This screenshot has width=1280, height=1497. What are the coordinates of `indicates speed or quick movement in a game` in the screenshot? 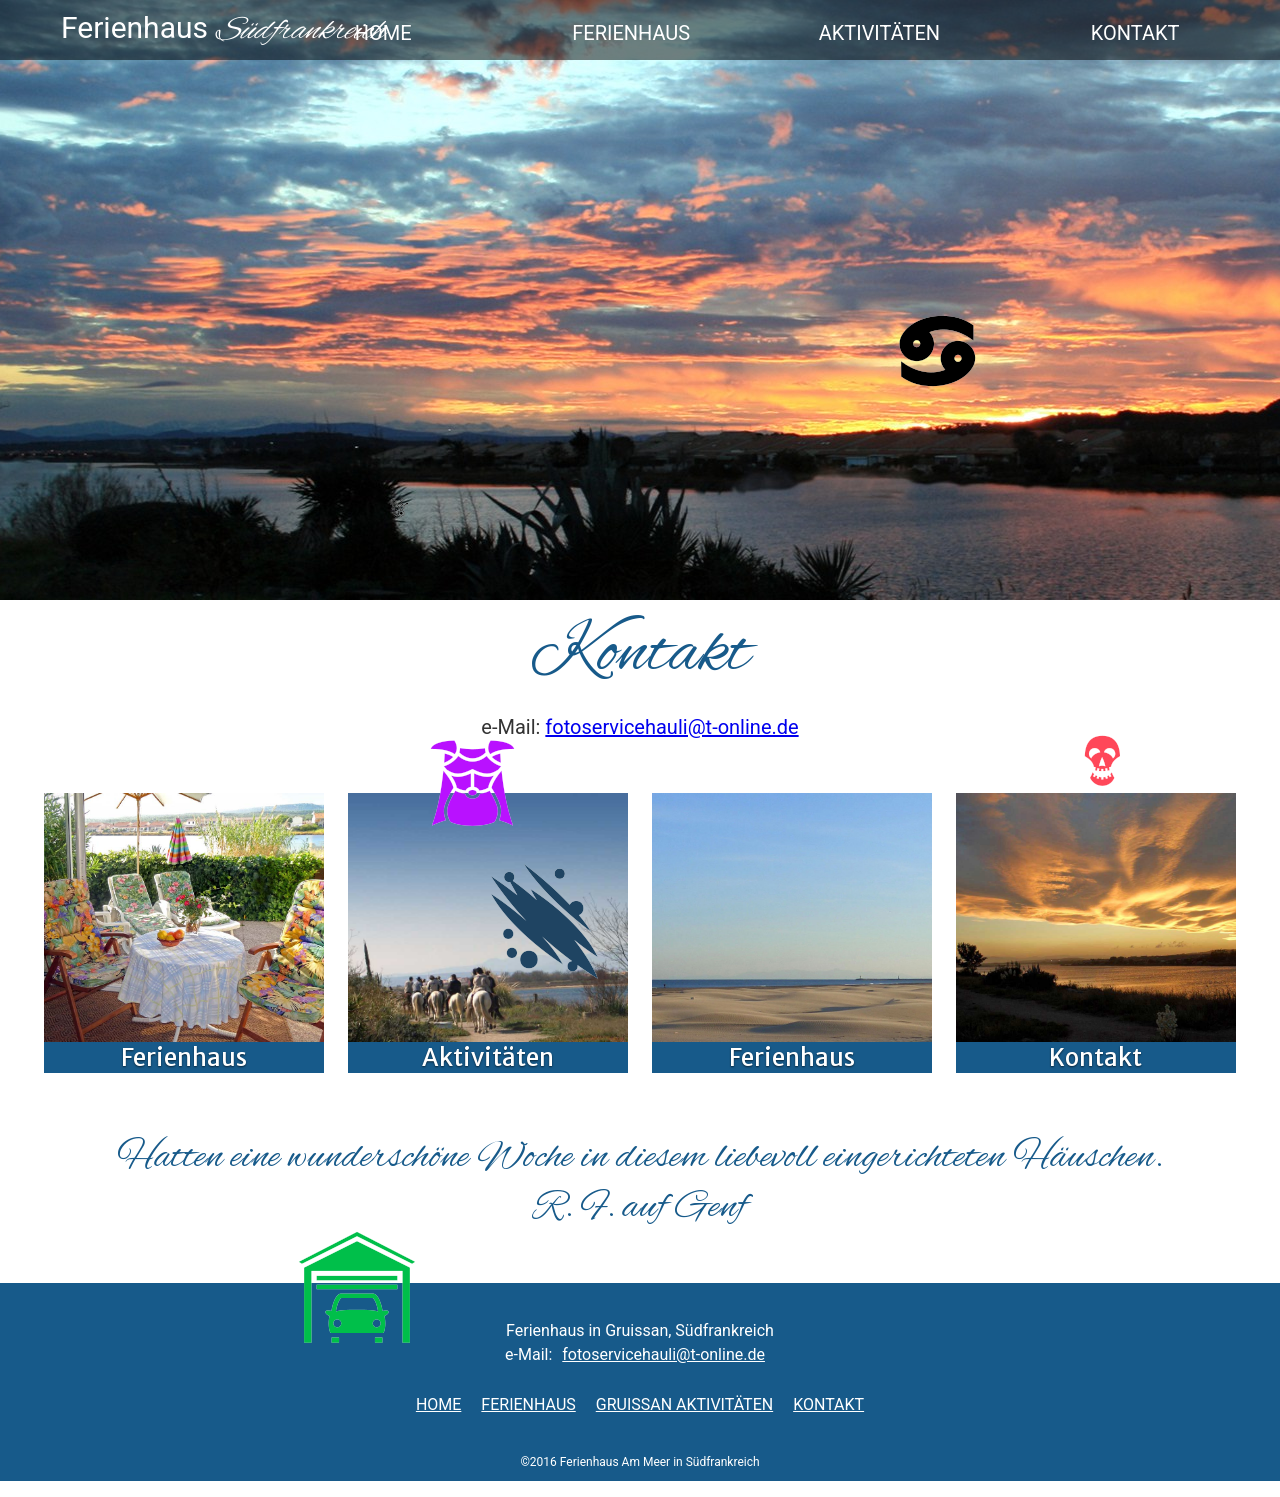 It's located at (547, 920).